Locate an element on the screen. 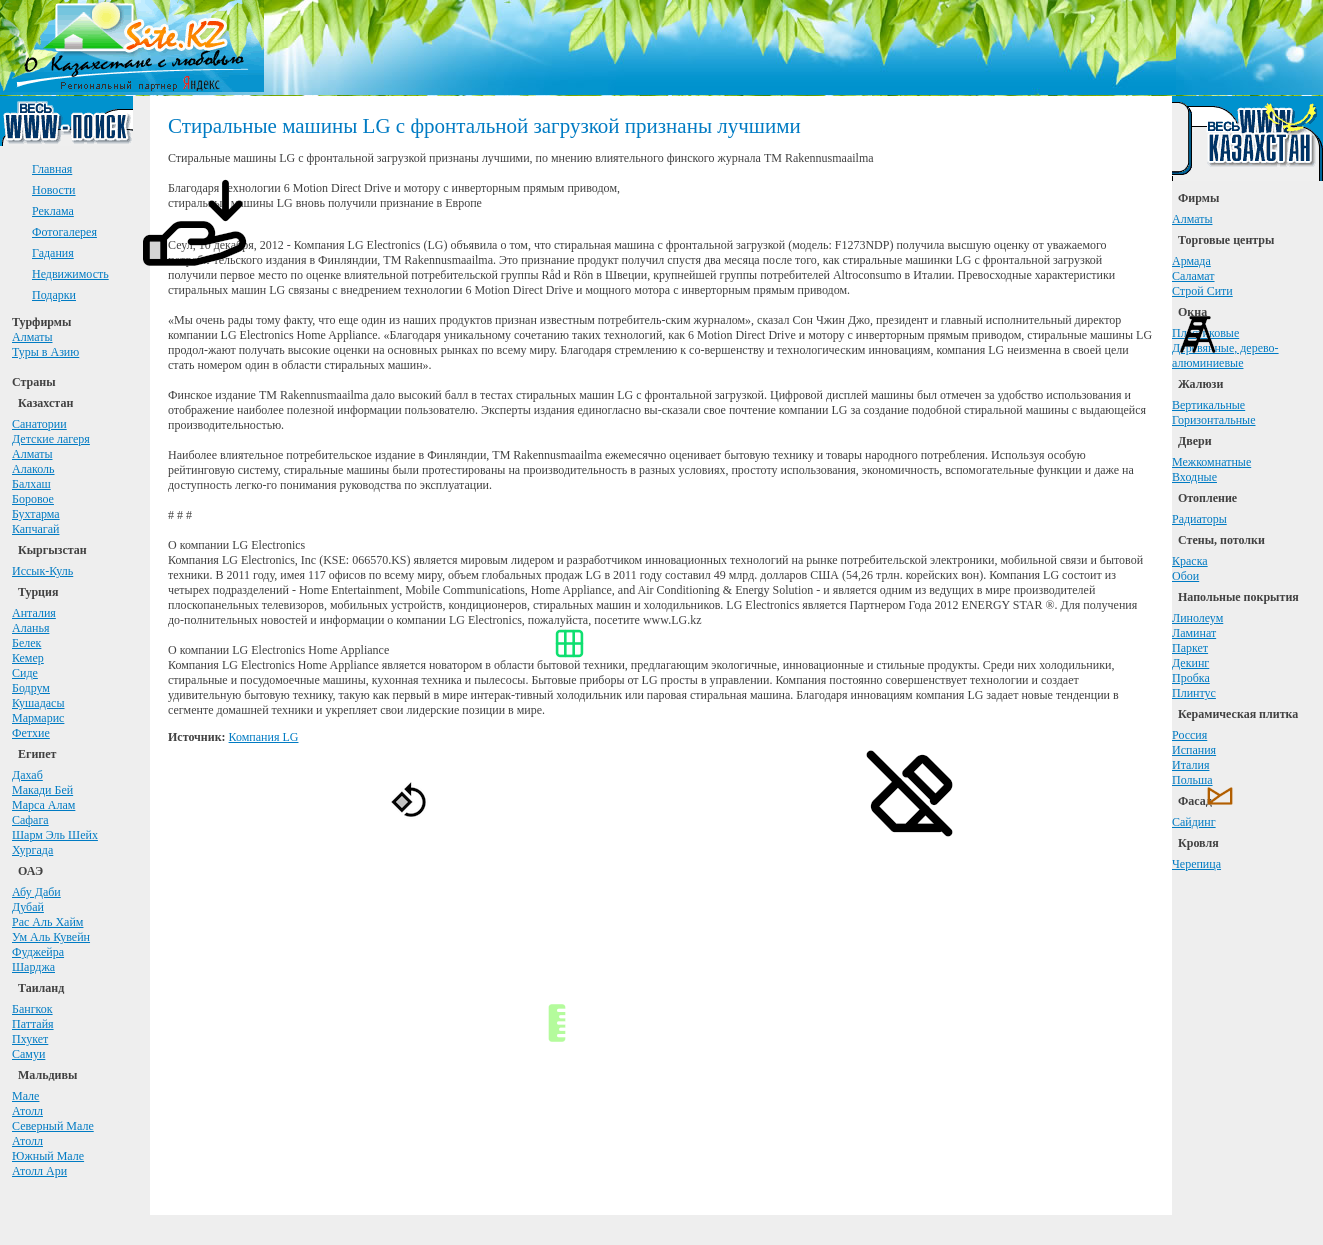 This screenshot has height=1245, width=1323. campaign monitor logo is located at coordinates (1220, 796).